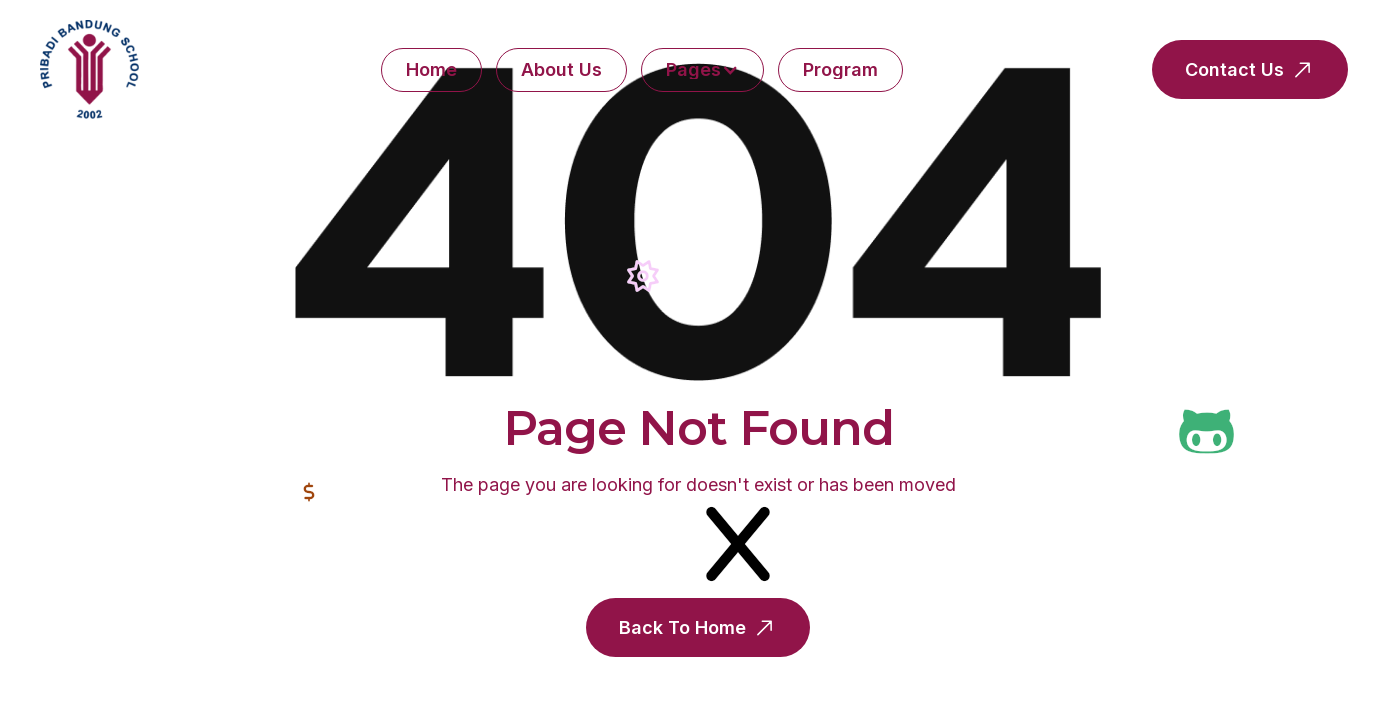 This screenshot has height=720, width=1396. What do you see at coordinates (1206, 431) in the screenshot?
I see `link to GitHub repository` at bounding box center [1206, 431].